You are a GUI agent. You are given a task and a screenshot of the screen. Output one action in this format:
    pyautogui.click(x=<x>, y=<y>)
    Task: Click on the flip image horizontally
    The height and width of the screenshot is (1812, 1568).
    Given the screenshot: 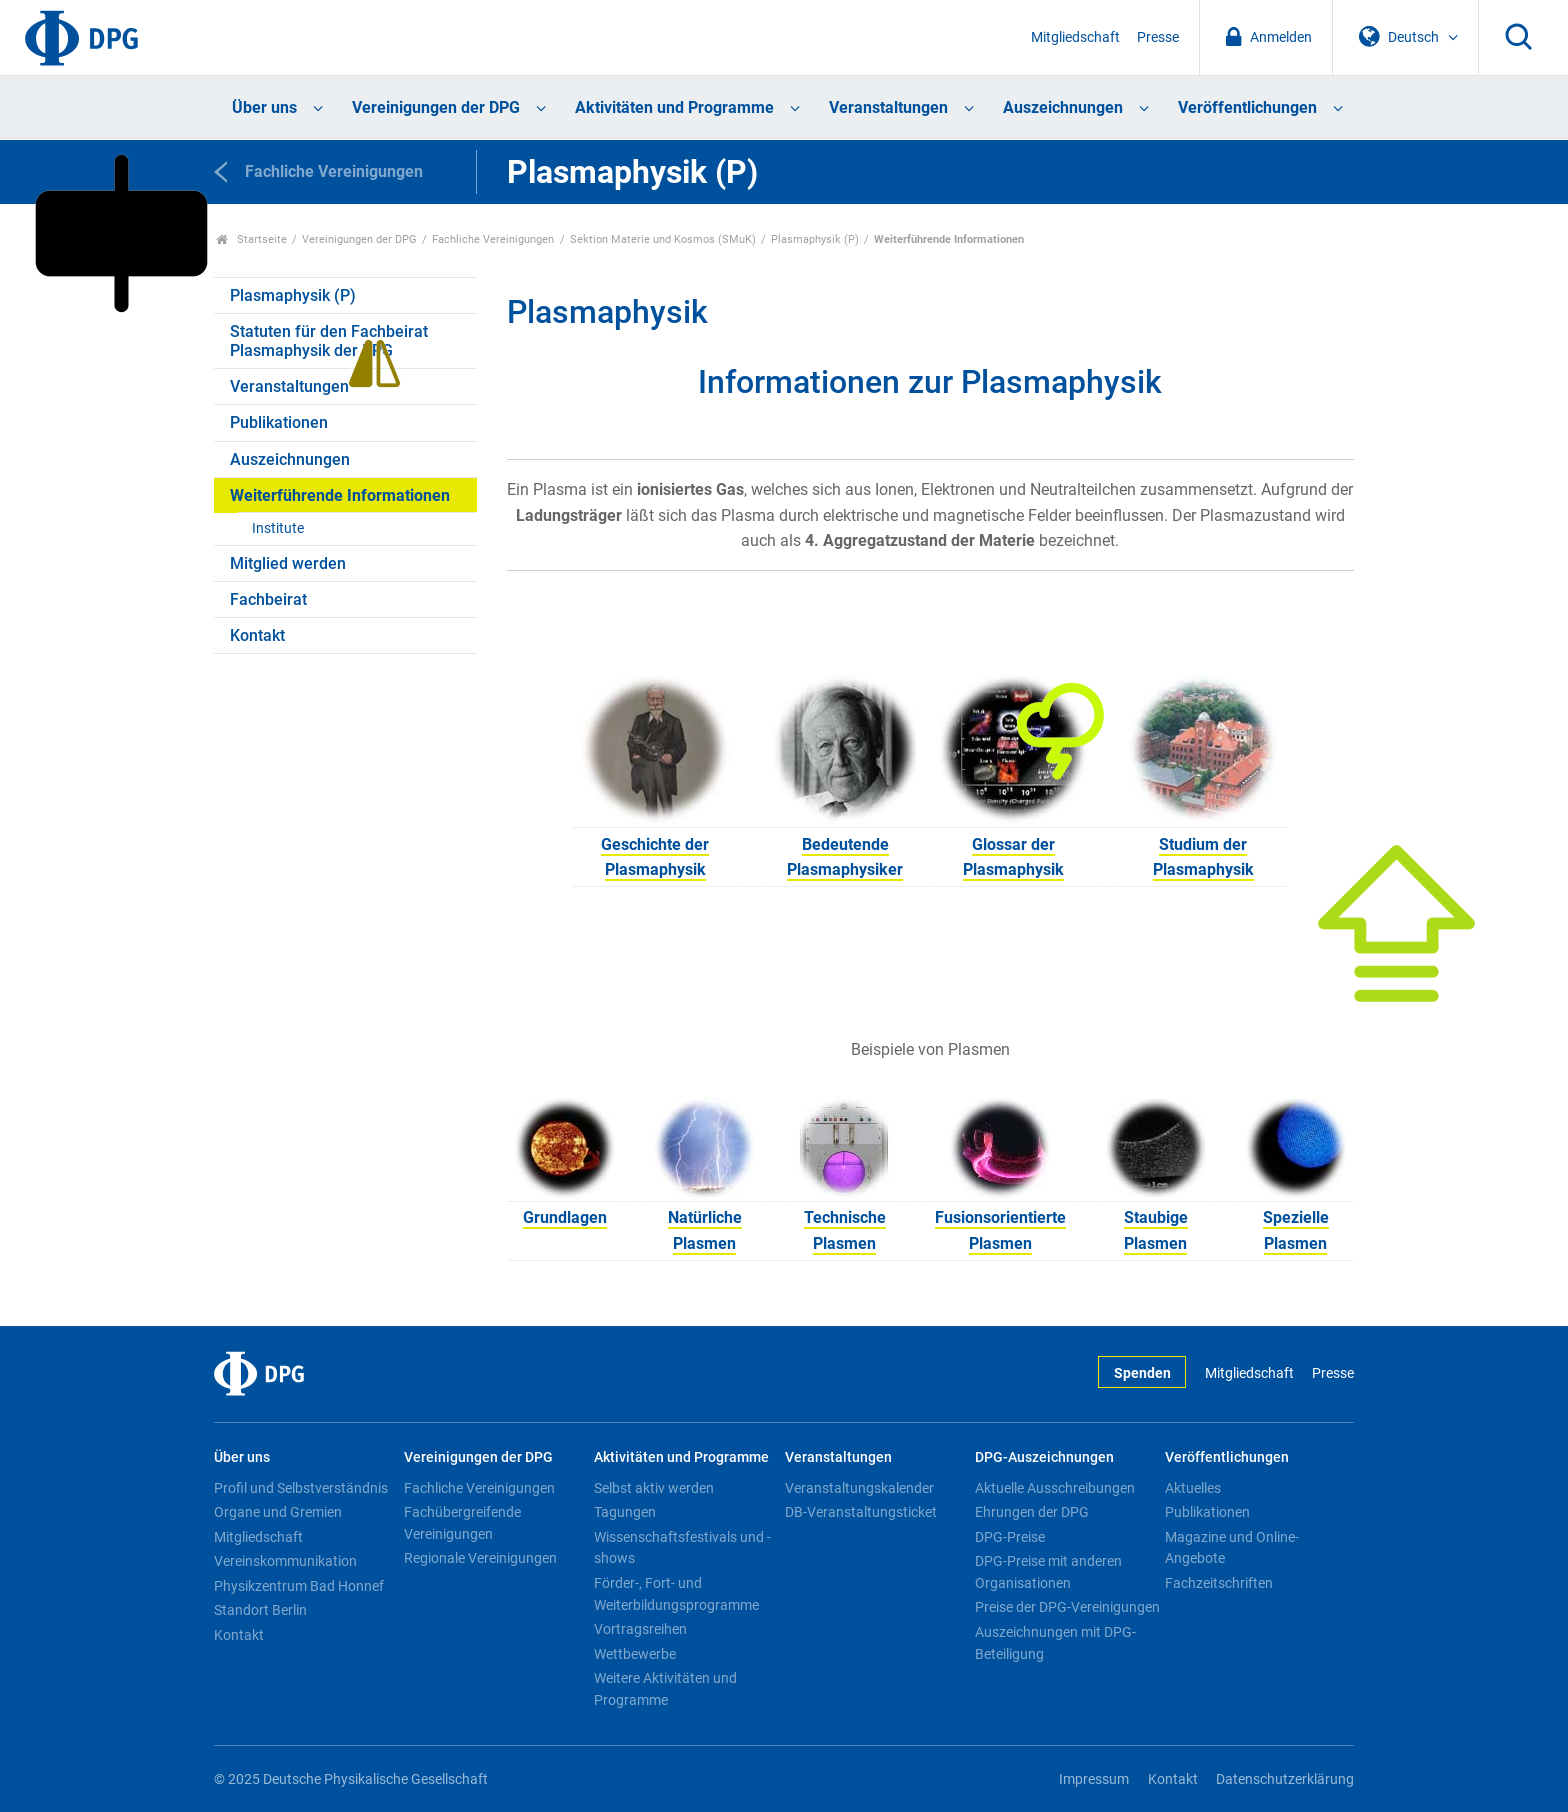 What is the action you would take?
    pyautogui.click(x=374, y=365)
    